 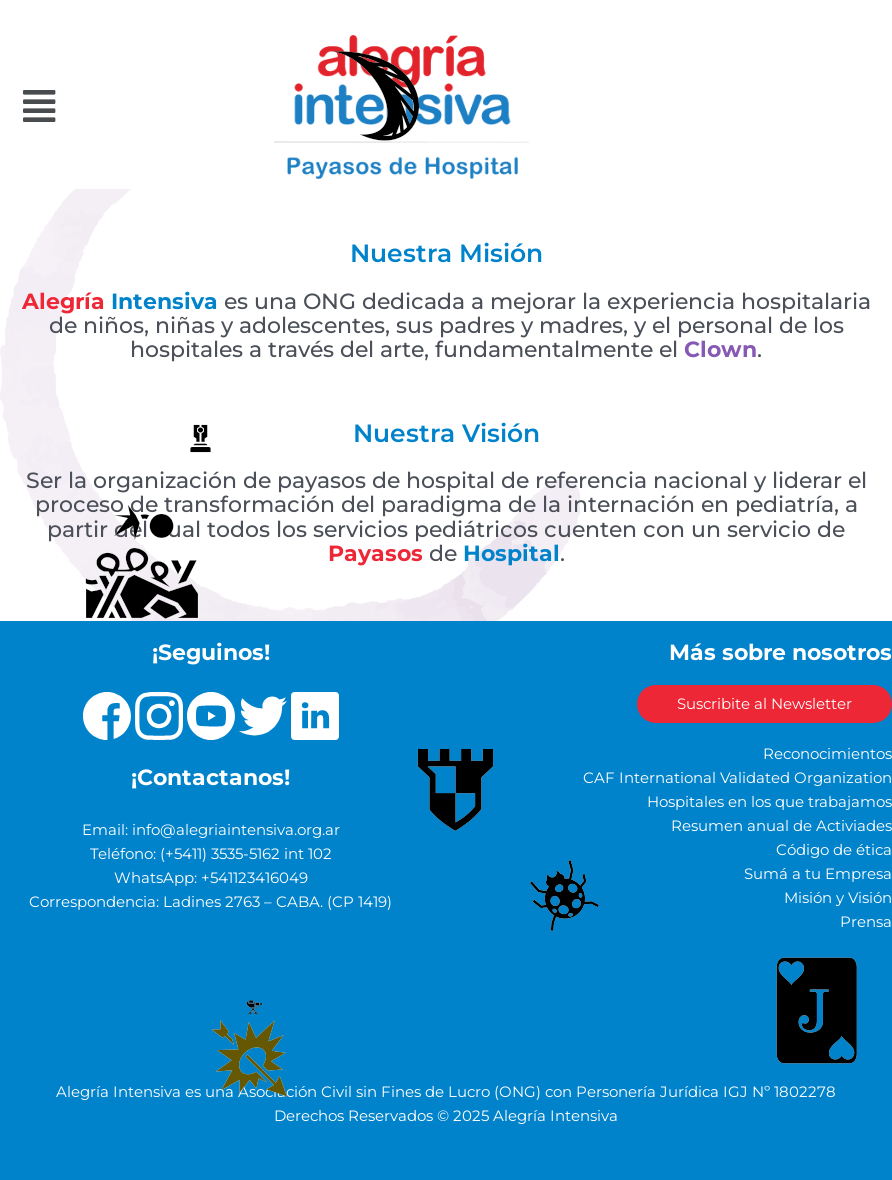 I want to click on report a bug or software issue, so click(x=564, y=895).